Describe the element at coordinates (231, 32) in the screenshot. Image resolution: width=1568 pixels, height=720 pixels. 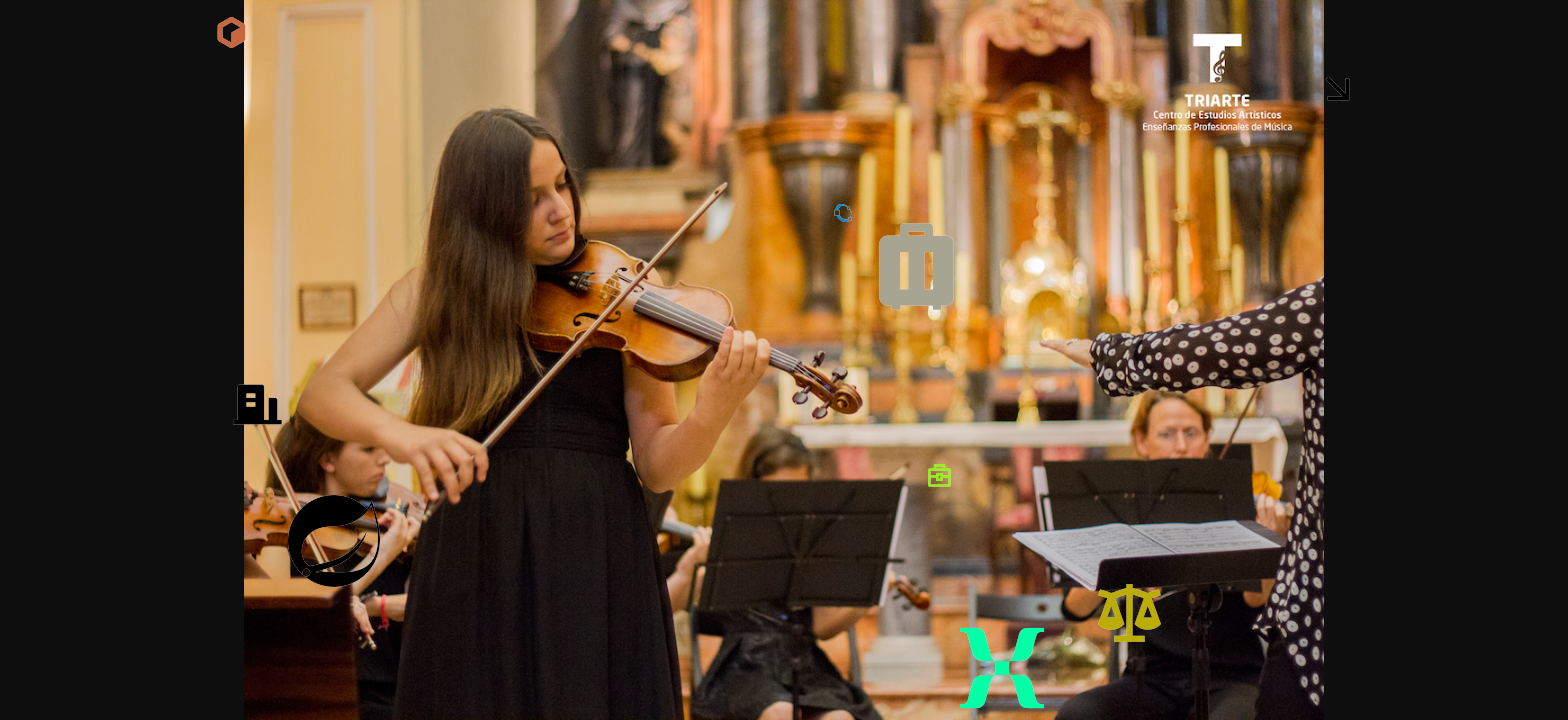
I see `reason studios logo` at that location.